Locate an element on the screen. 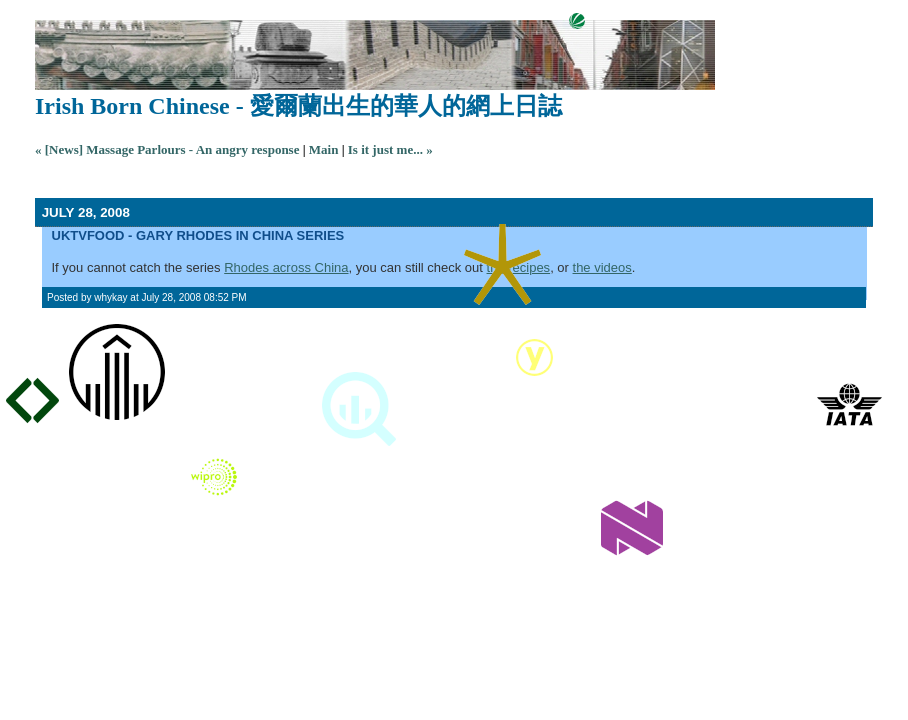  boehringer ingelheim company logo is located at coordinates (117, 372).